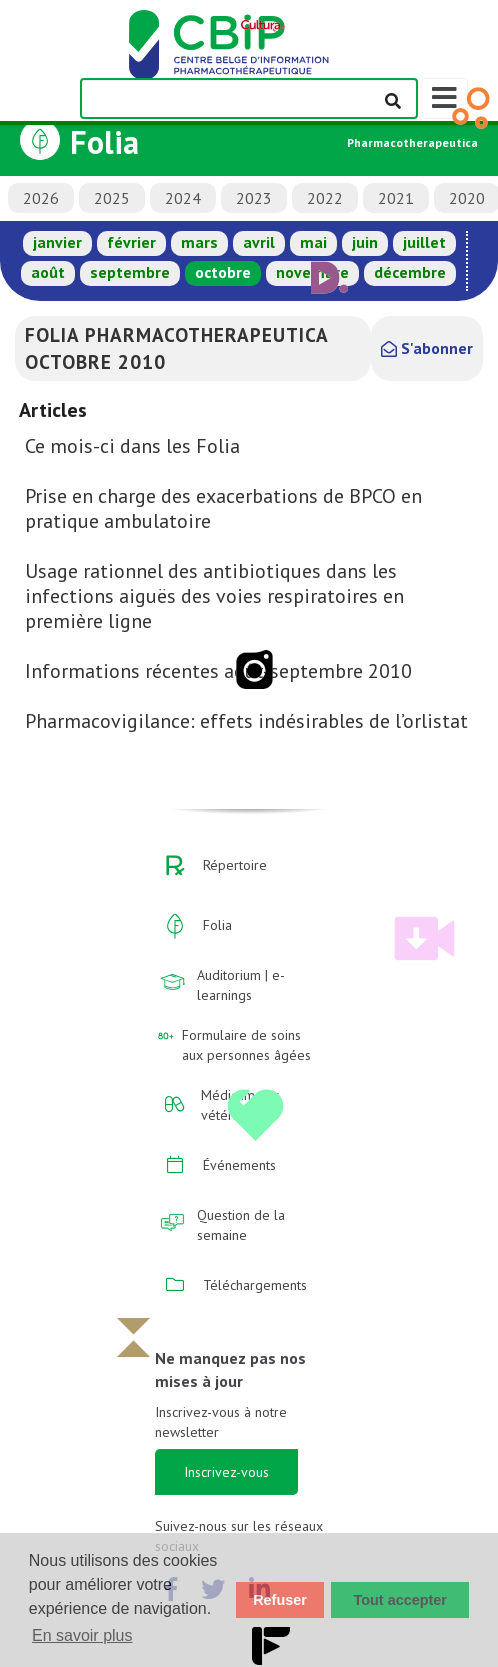  I want to click on collapse or contract content vertically, so click(133, 1337).